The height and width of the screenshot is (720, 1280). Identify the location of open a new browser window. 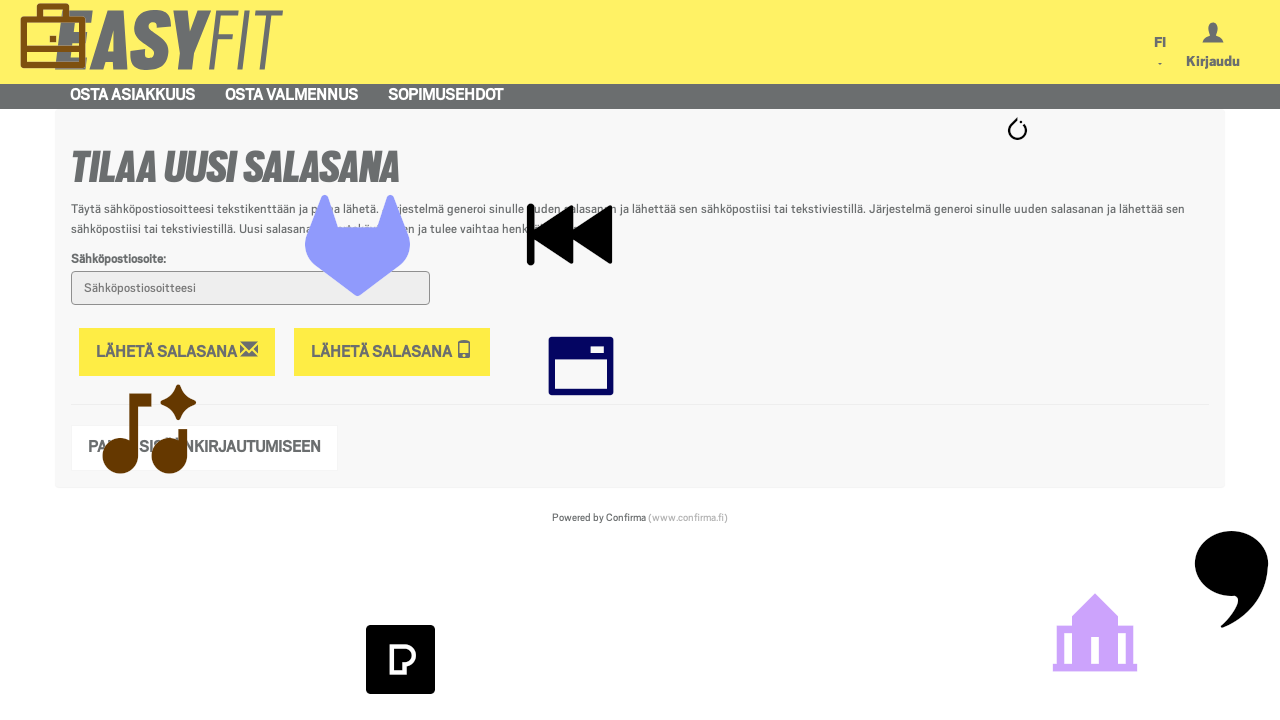
(581, 366).